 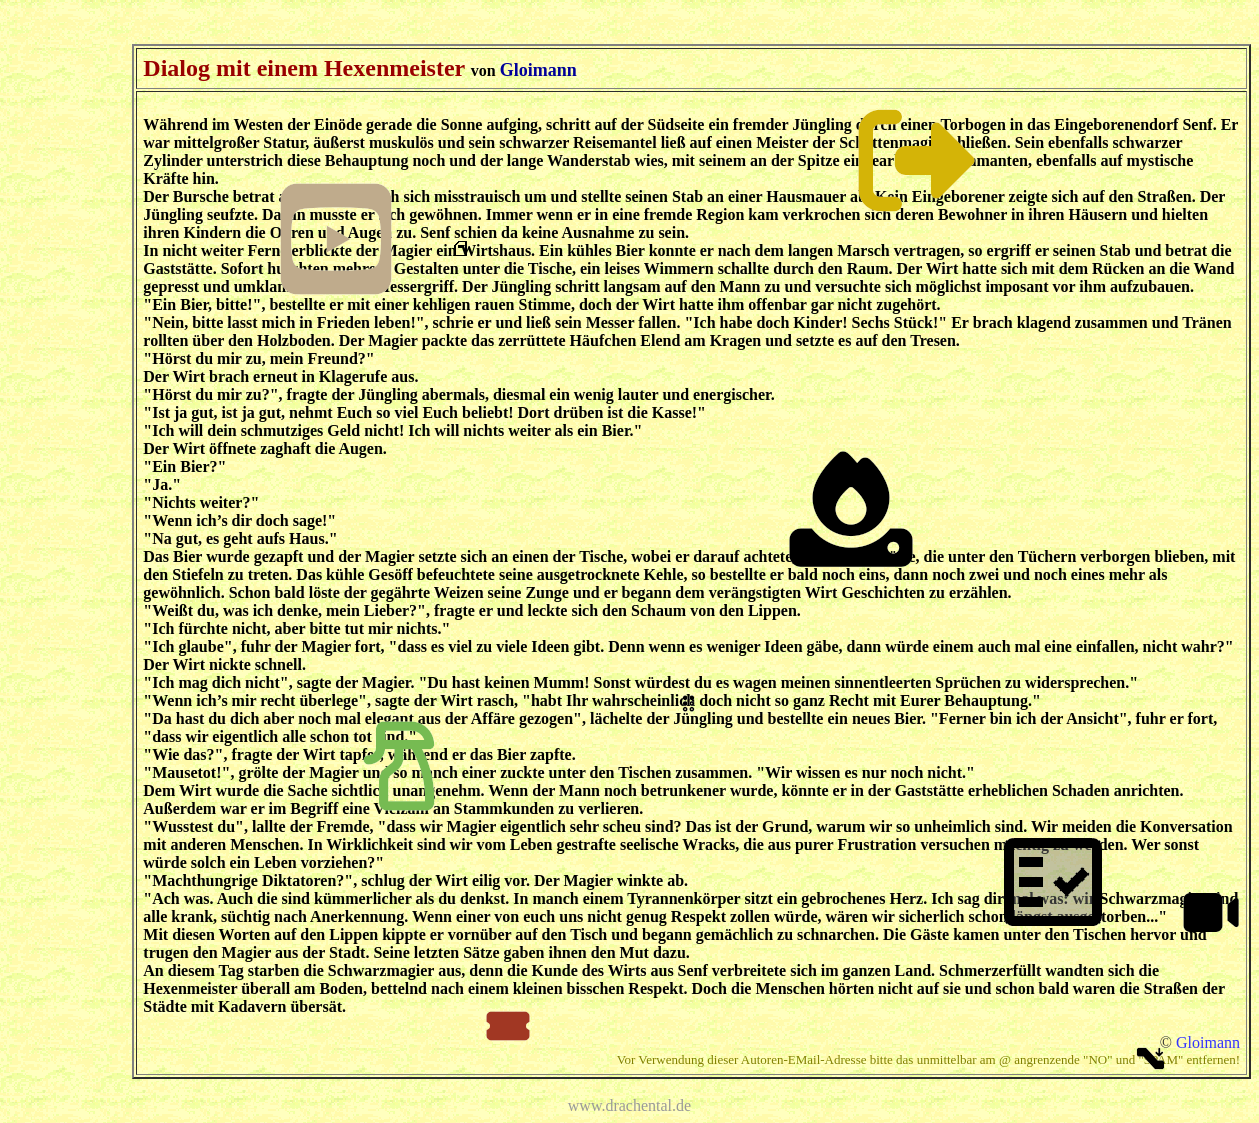 What do you see at coordinates (916, 160) in the screenshot?
I see `log out of your account` at bounding box center [916, 160].